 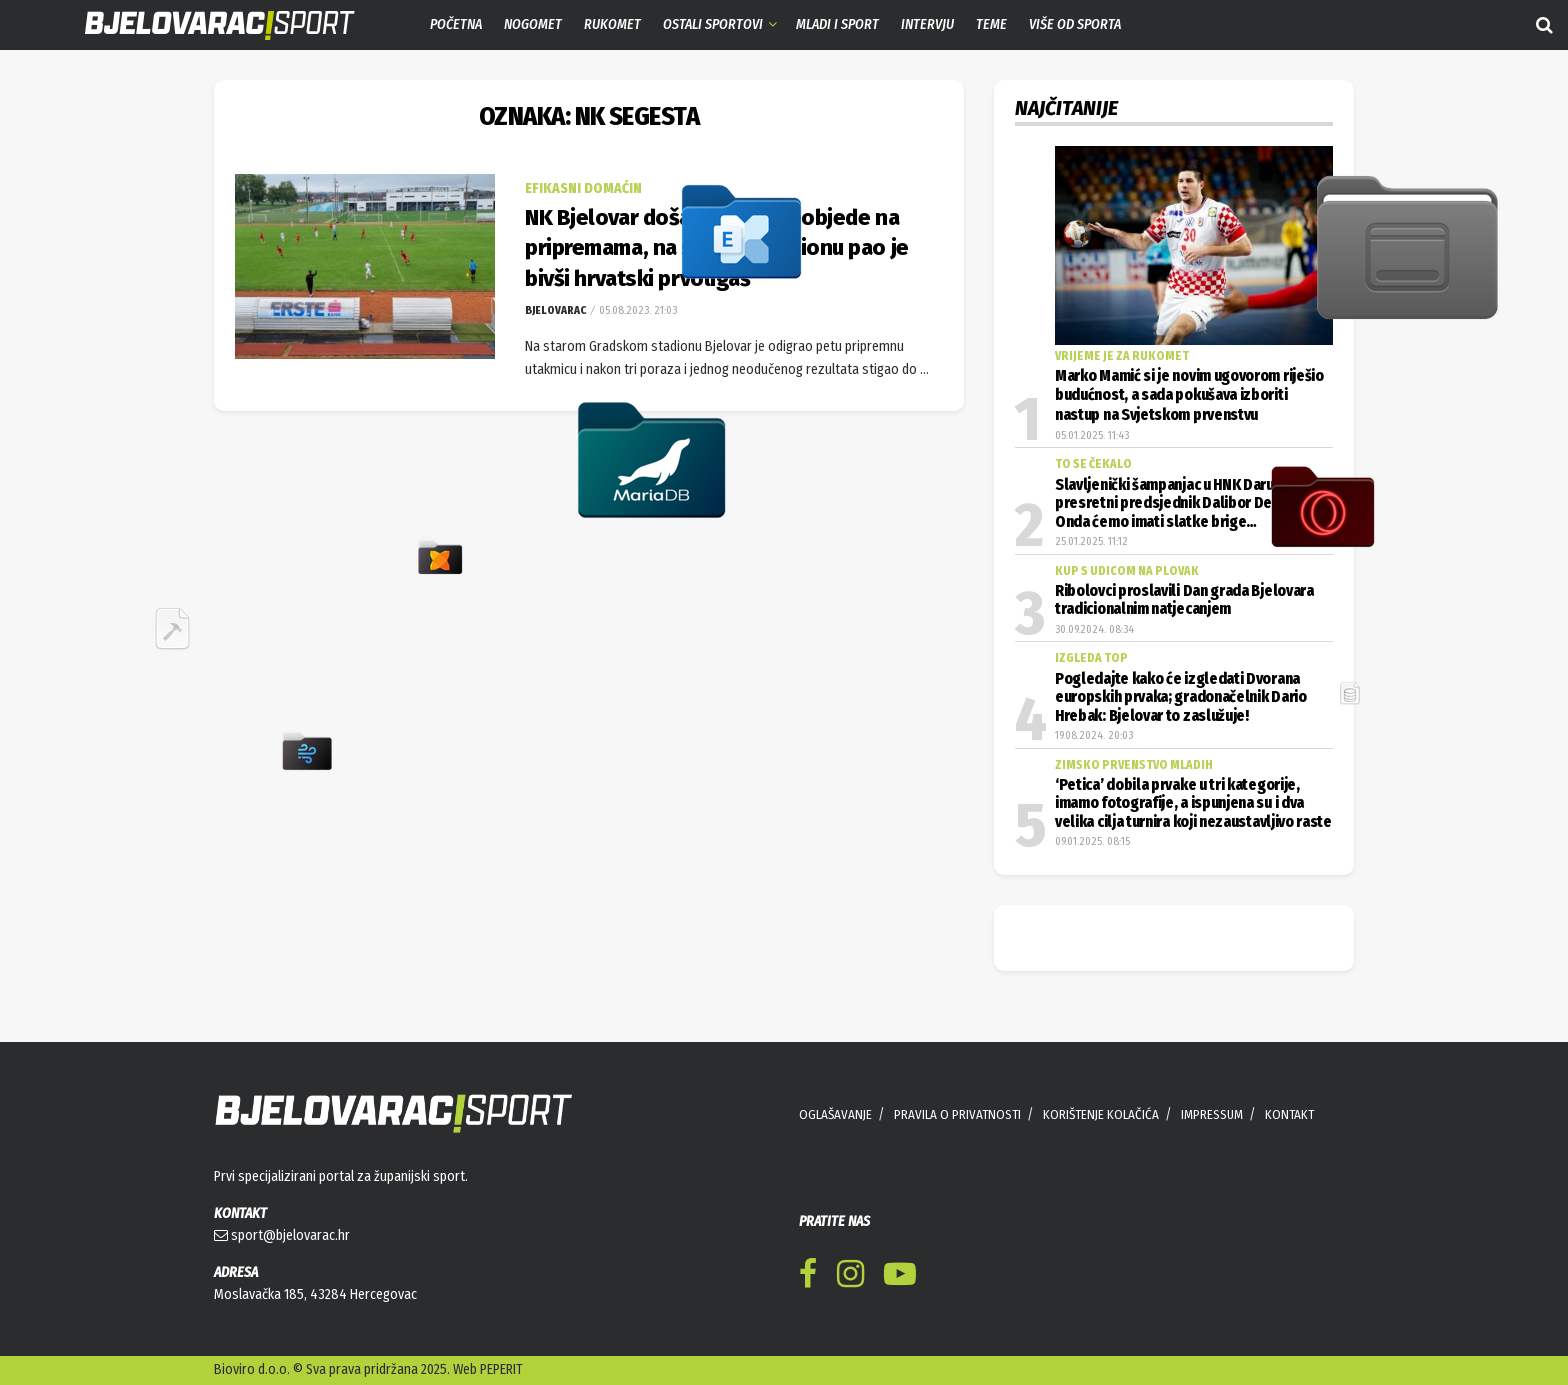 What do you see at coordinates (1407, 247) in the screenshot?
I see `open desktop folder` at bounding box center [1407, 247].